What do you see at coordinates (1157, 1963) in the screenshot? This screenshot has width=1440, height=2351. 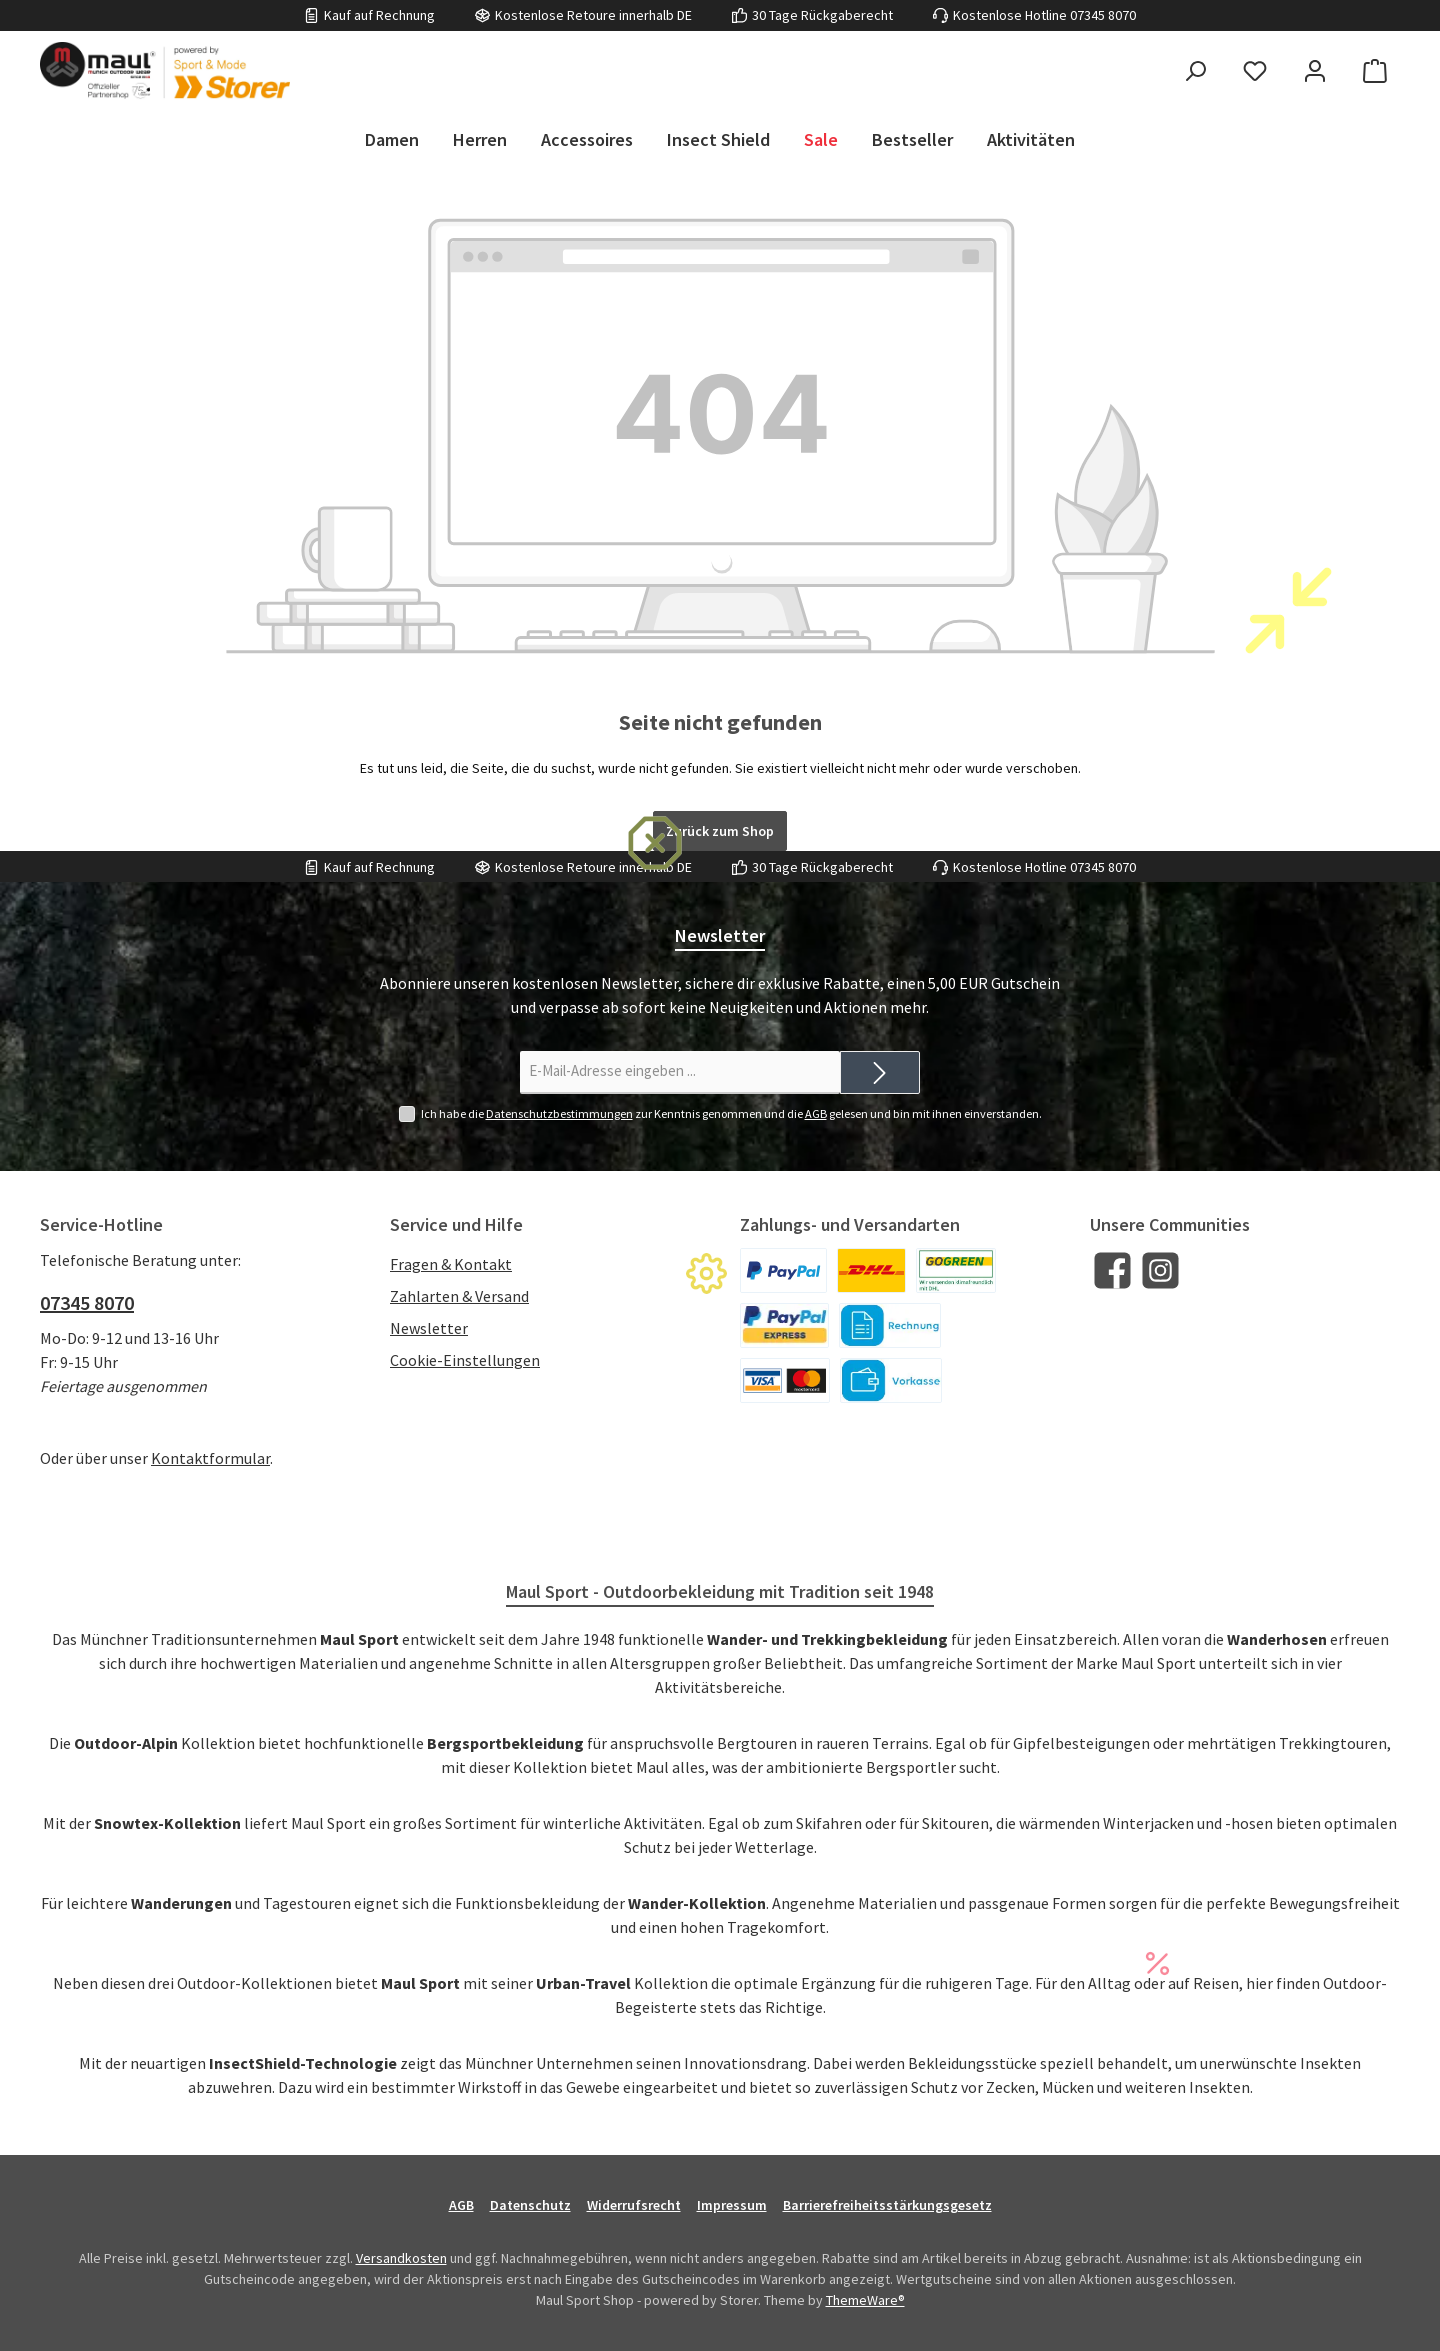 I see `view or apply a discount` at bounding box center [1157, 1963].